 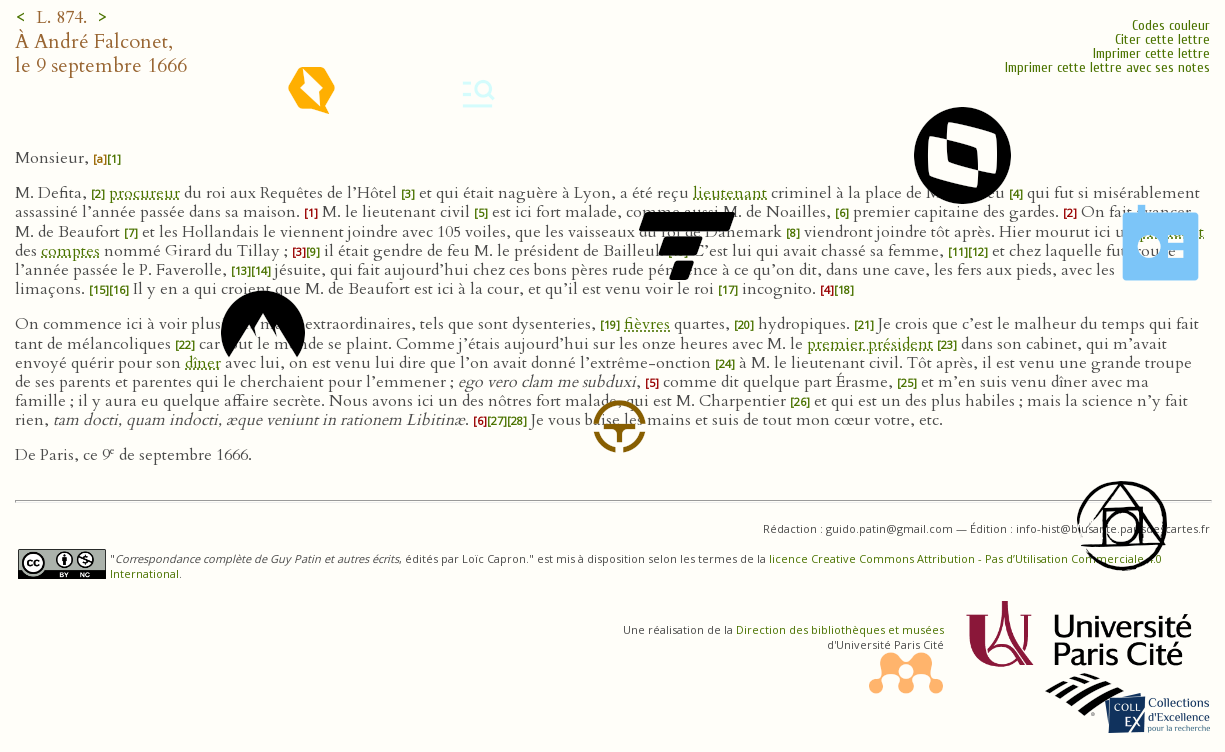 What do you see at coordinates (687, 246) in the screenshot?
I see `taipy brand logo` at bounding box center [687, 246].